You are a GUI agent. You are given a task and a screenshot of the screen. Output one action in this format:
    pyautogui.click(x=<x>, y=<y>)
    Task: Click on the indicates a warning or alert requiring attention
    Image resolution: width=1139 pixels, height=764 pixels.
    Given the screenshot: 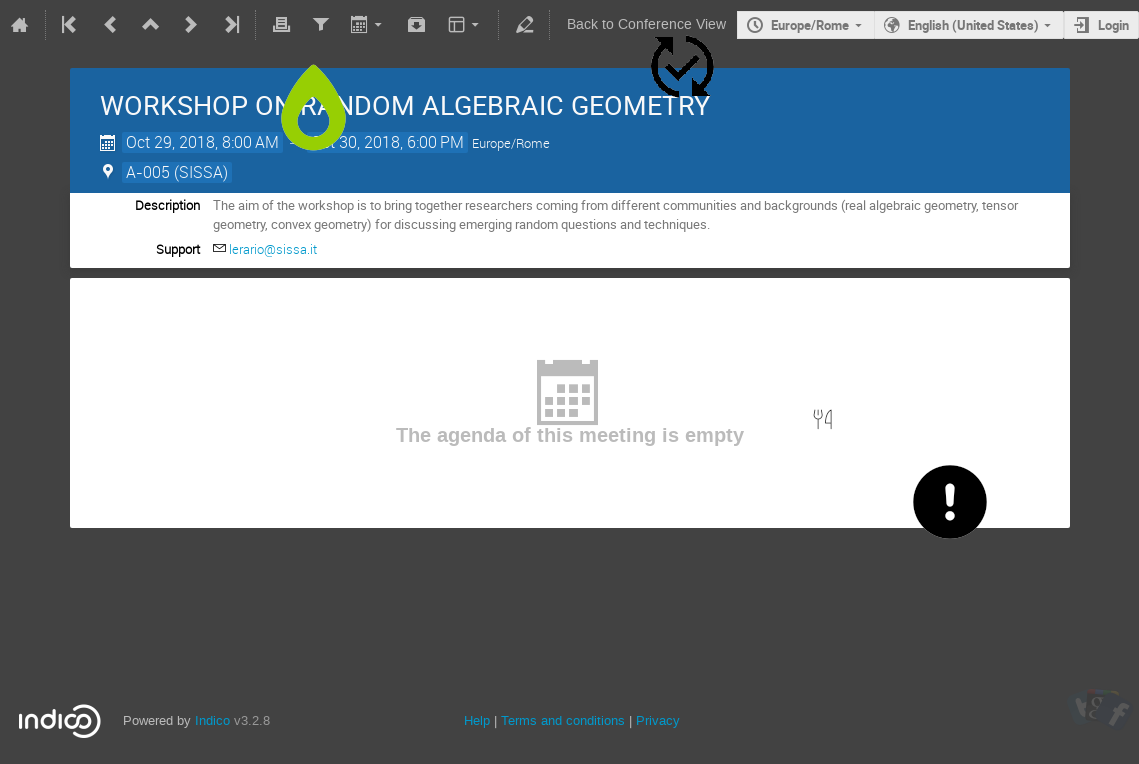 What is the action you would take?
    pyautogui.click(x=950, y=502)
    